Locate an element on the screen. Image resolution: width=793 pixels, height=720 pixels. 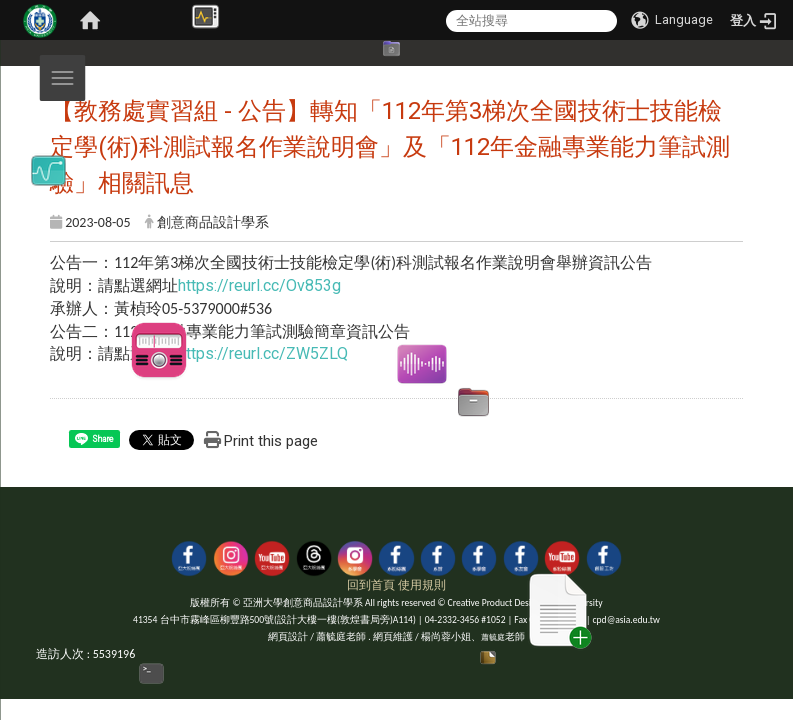
open tuner radio streaming app is located at coordinates (159, 350).